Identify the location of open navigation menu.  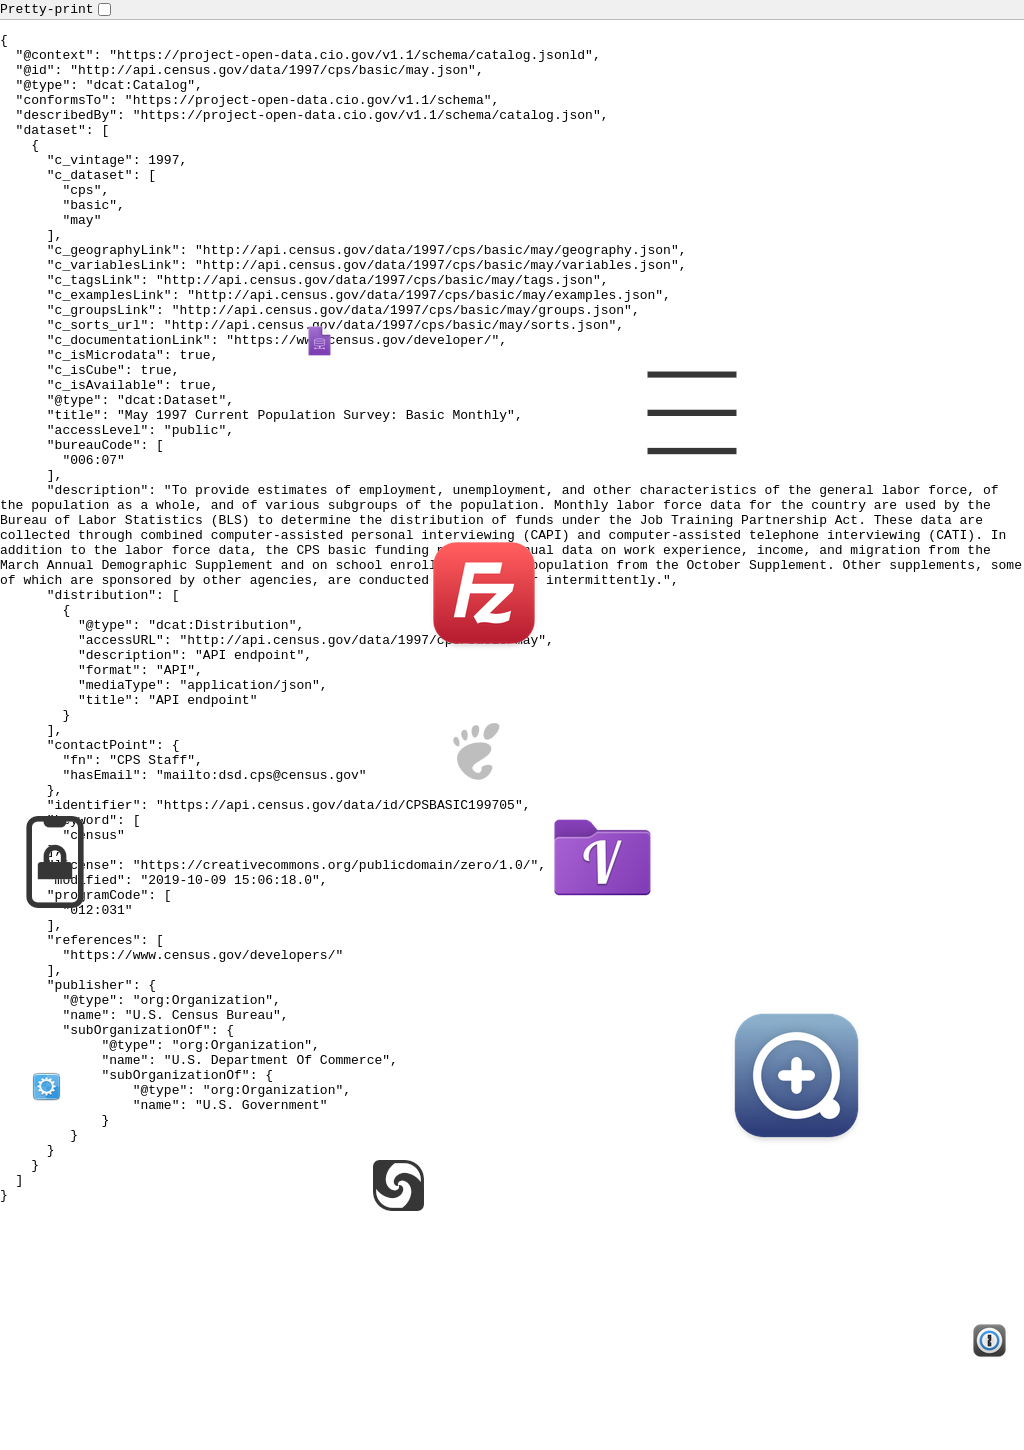
(692, 416).